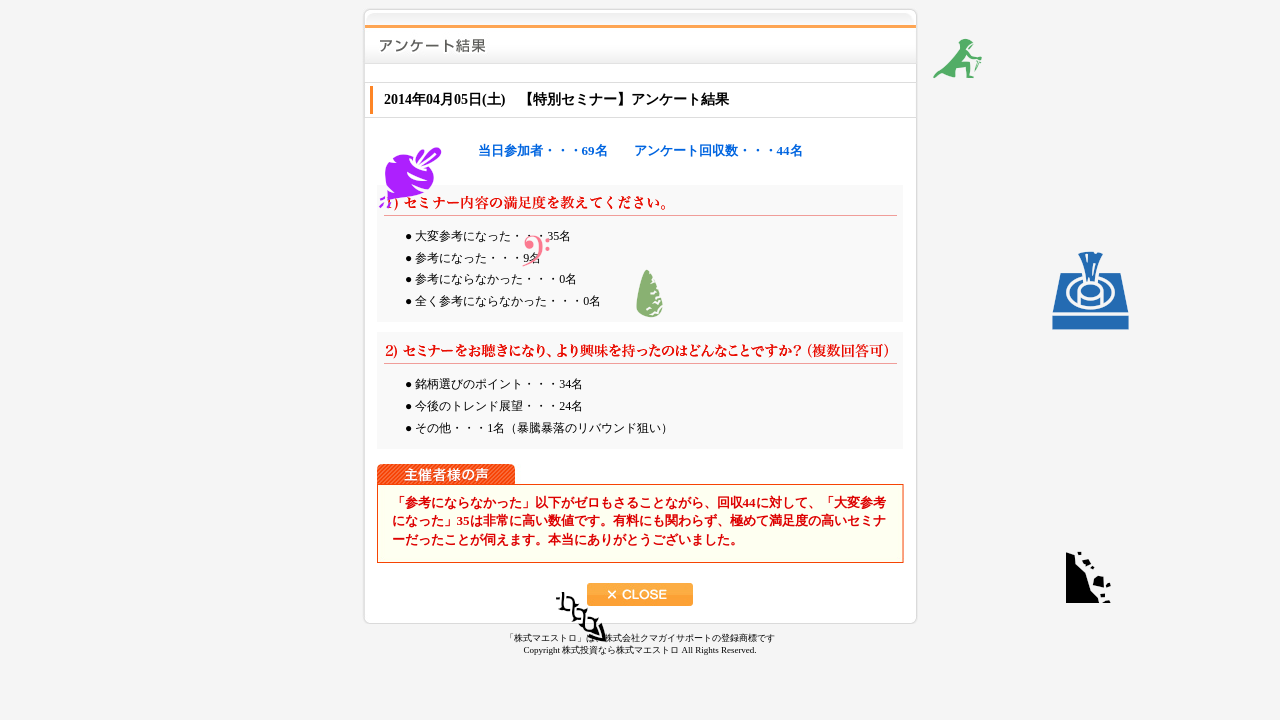 This screenshot has height=720, width=1280. What do you see at coordinates (957, 58) in the screenshot?
I see `select assassin or rogue character class` at bounding box center [957, 58].